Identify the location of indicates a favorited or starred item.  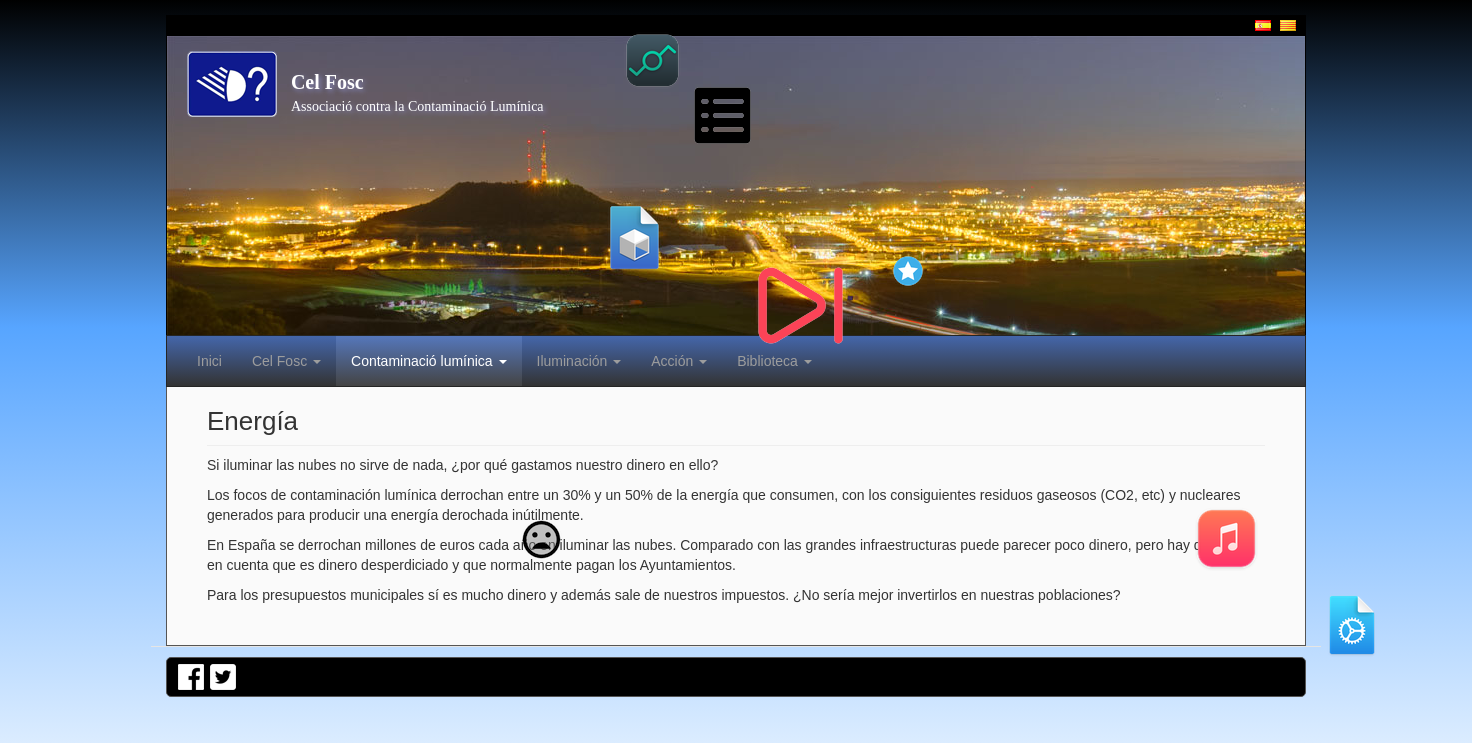
(908, 271).